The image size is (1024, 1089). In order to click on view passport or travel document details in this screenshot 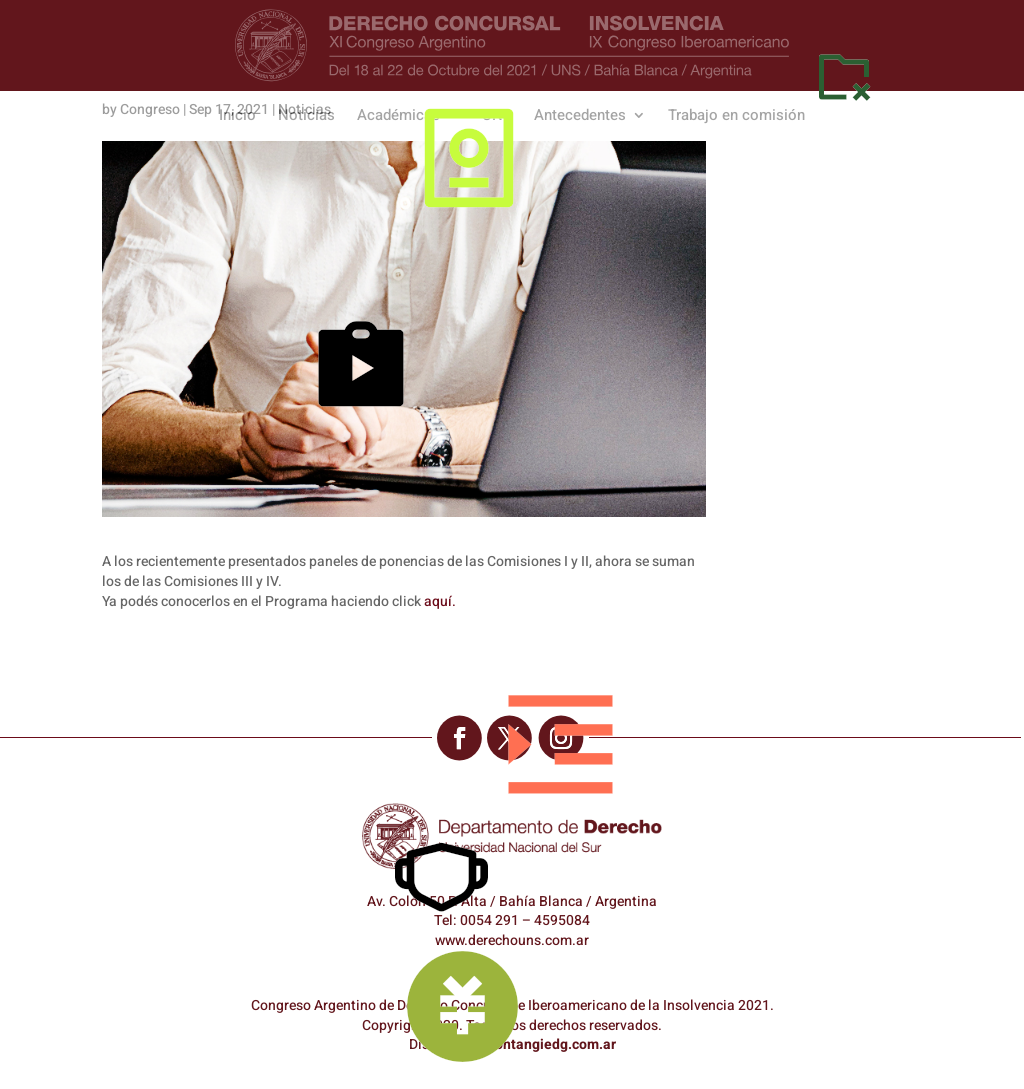, I will do `click(469, 158)`.